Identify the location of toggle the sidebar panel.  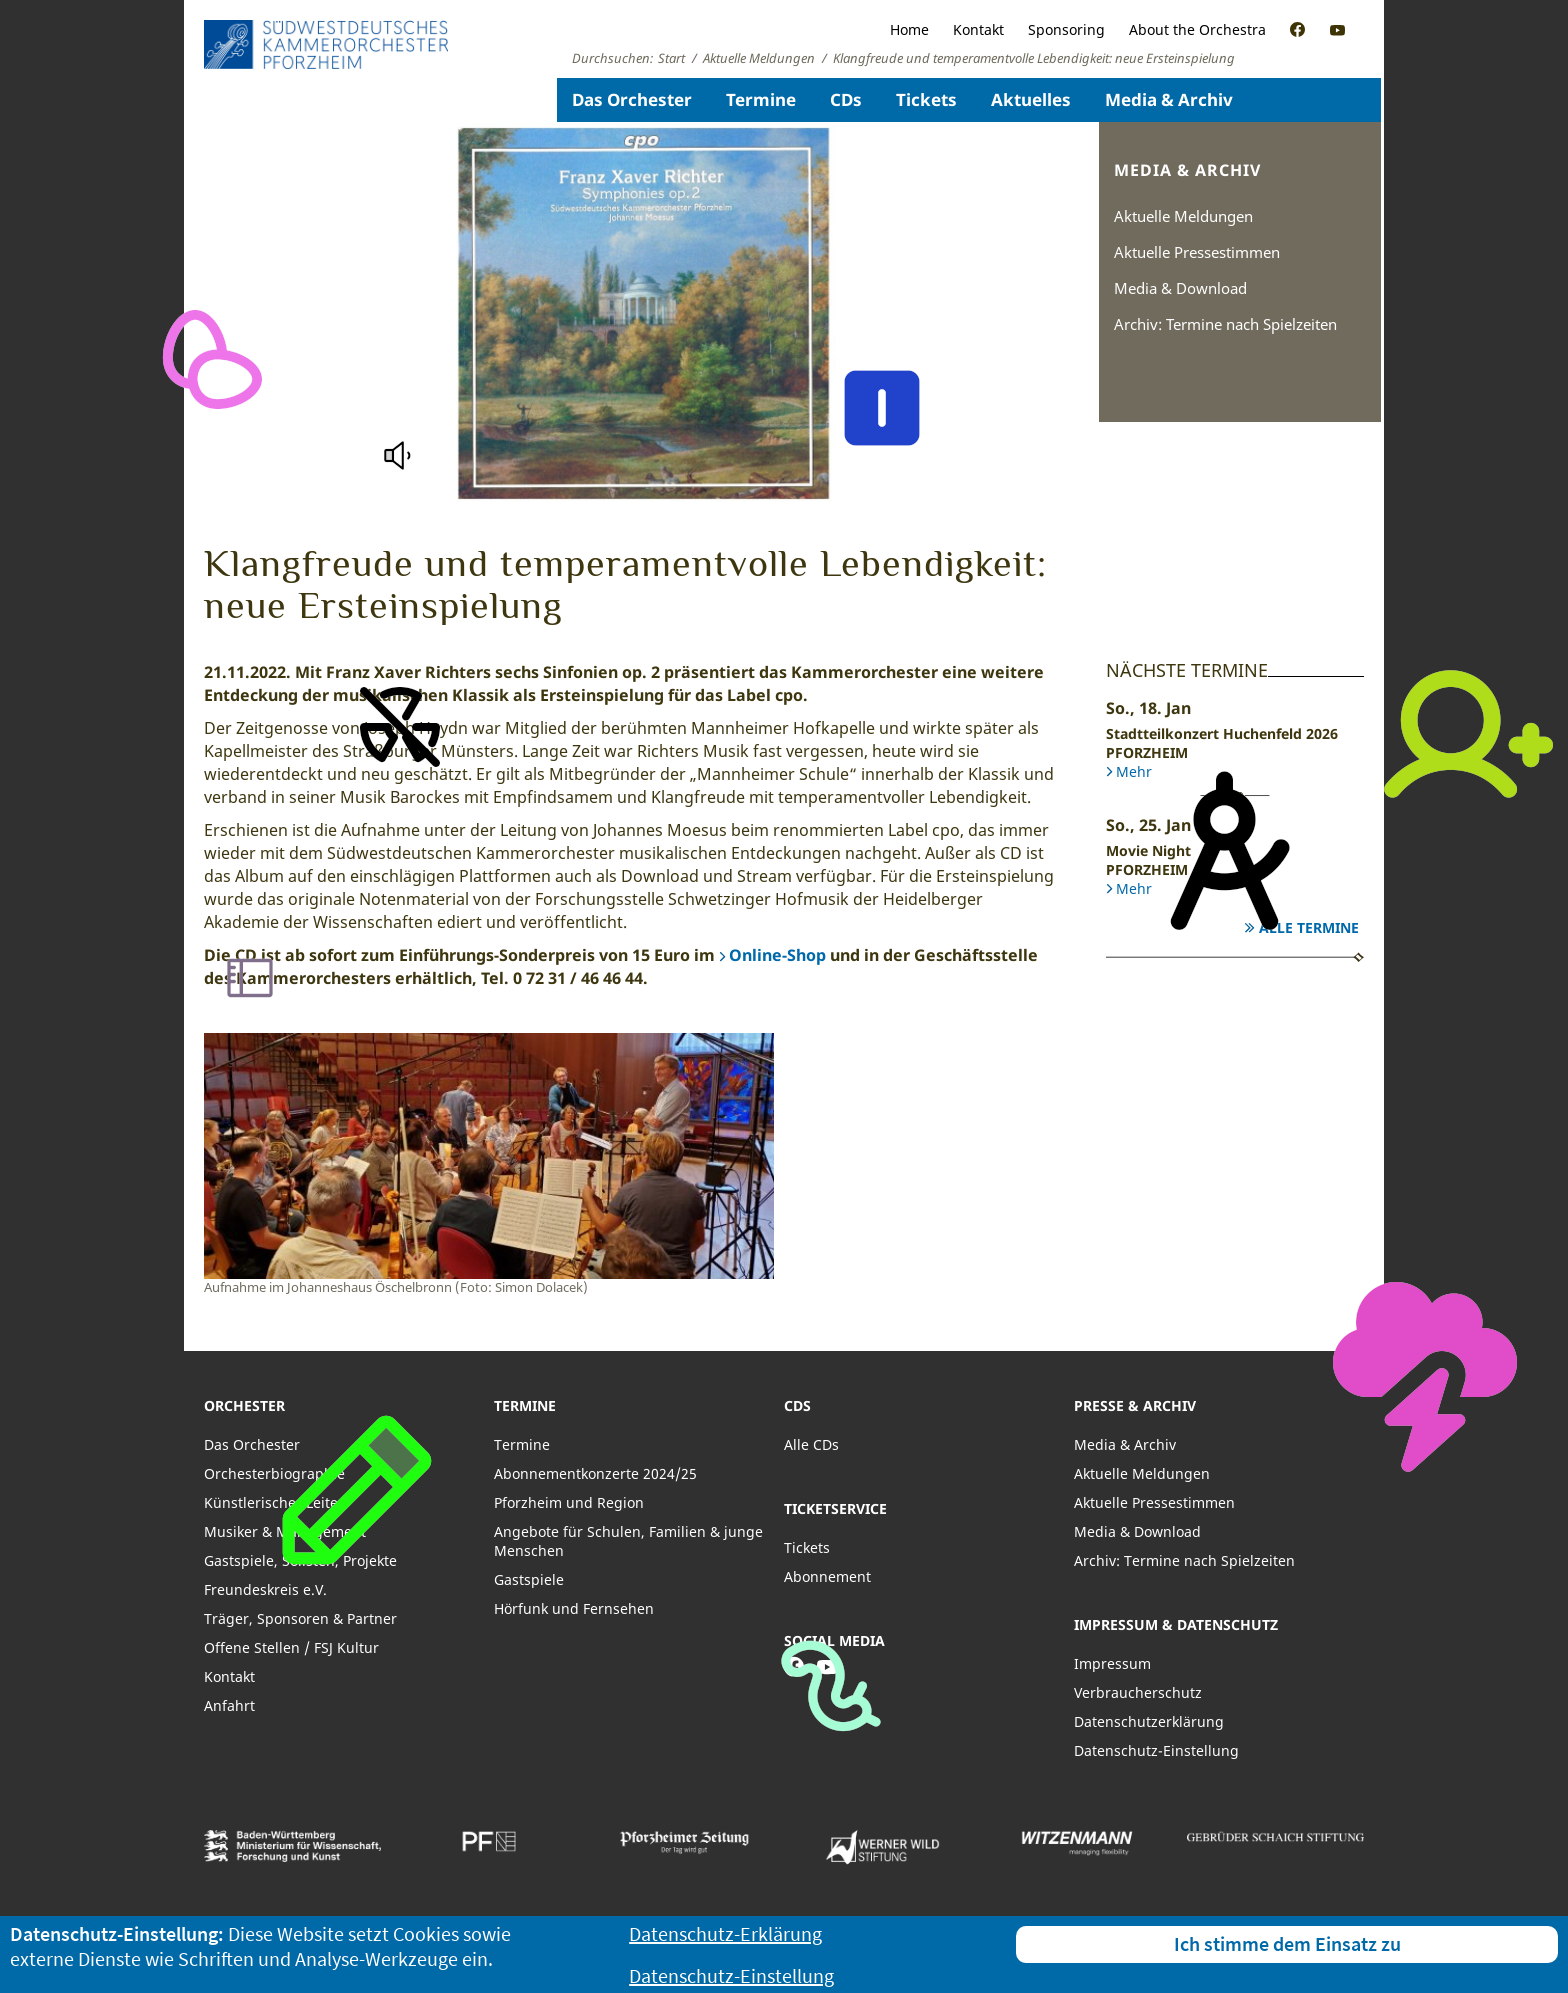
(250, 978).